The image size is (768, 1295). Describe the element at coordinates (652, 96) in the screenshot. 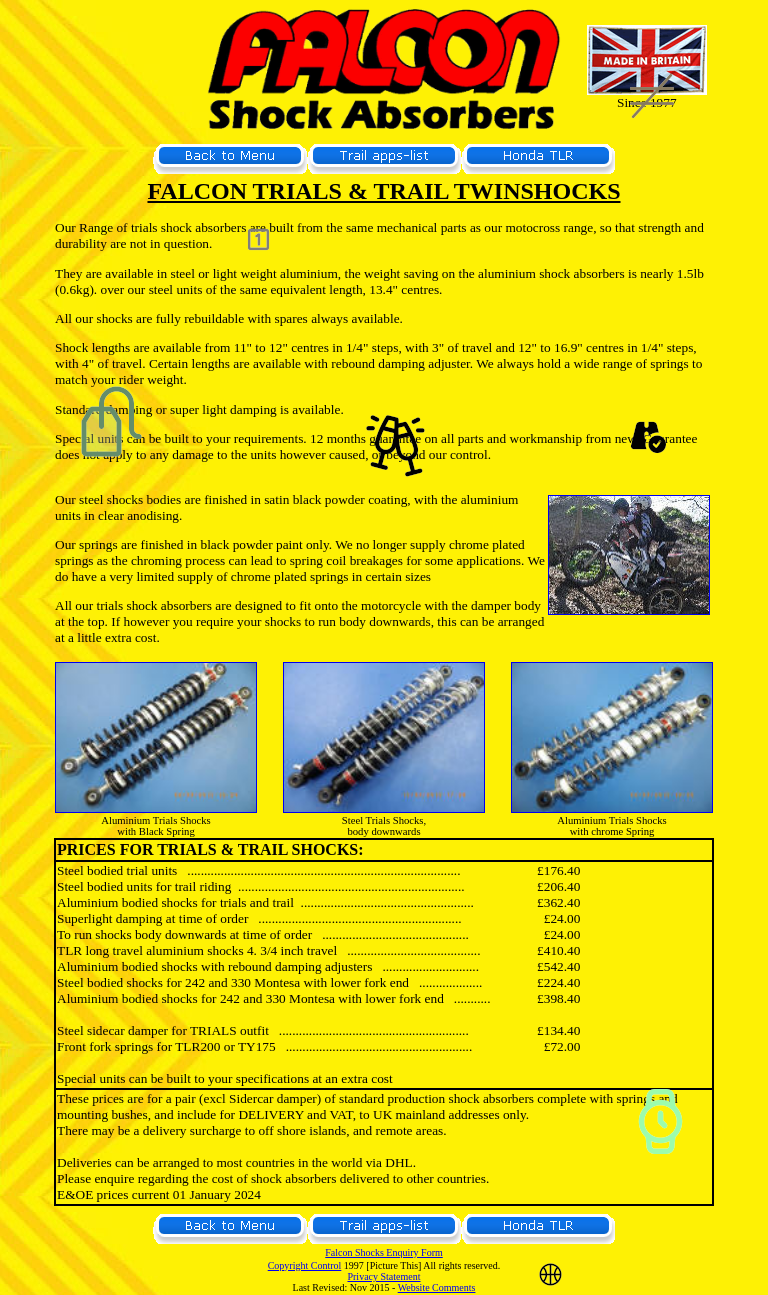

I see `indicates values are not equal or mismatched` at that location.